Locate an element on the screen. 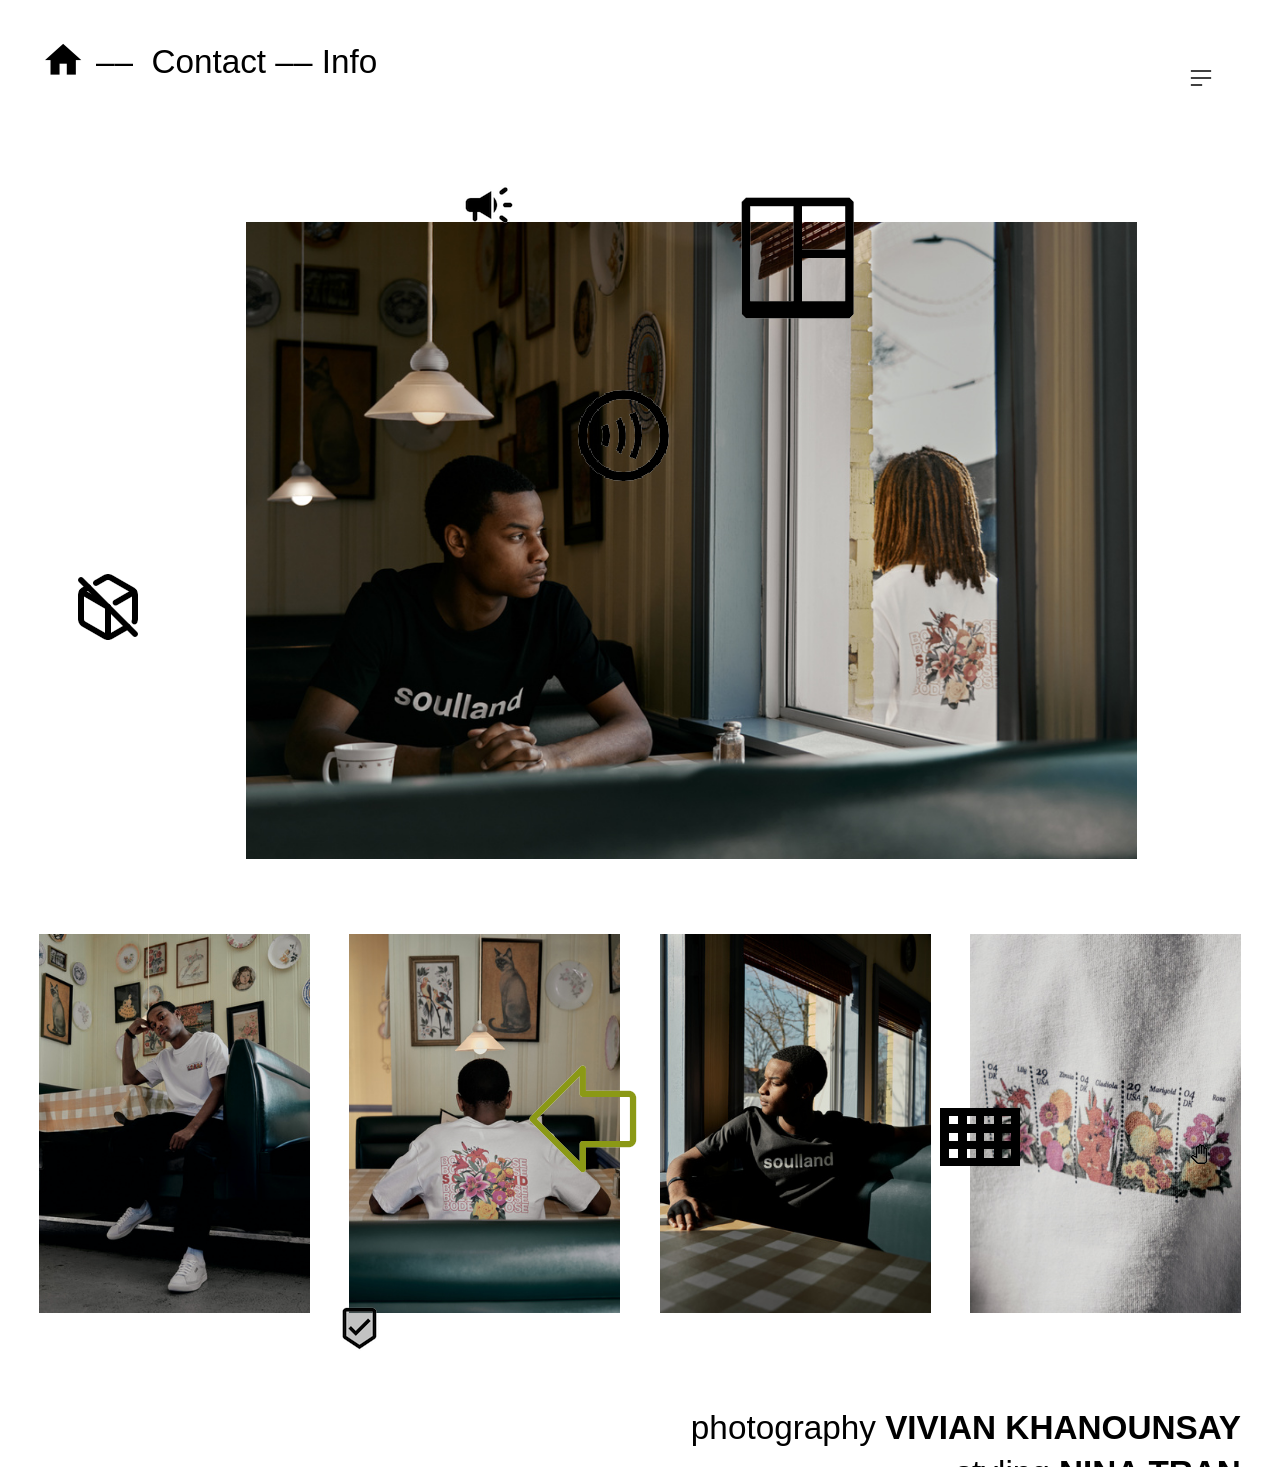 This screenshot has height=1467, width=1280. open tmux terminal session is located at coordinates (802, 258).